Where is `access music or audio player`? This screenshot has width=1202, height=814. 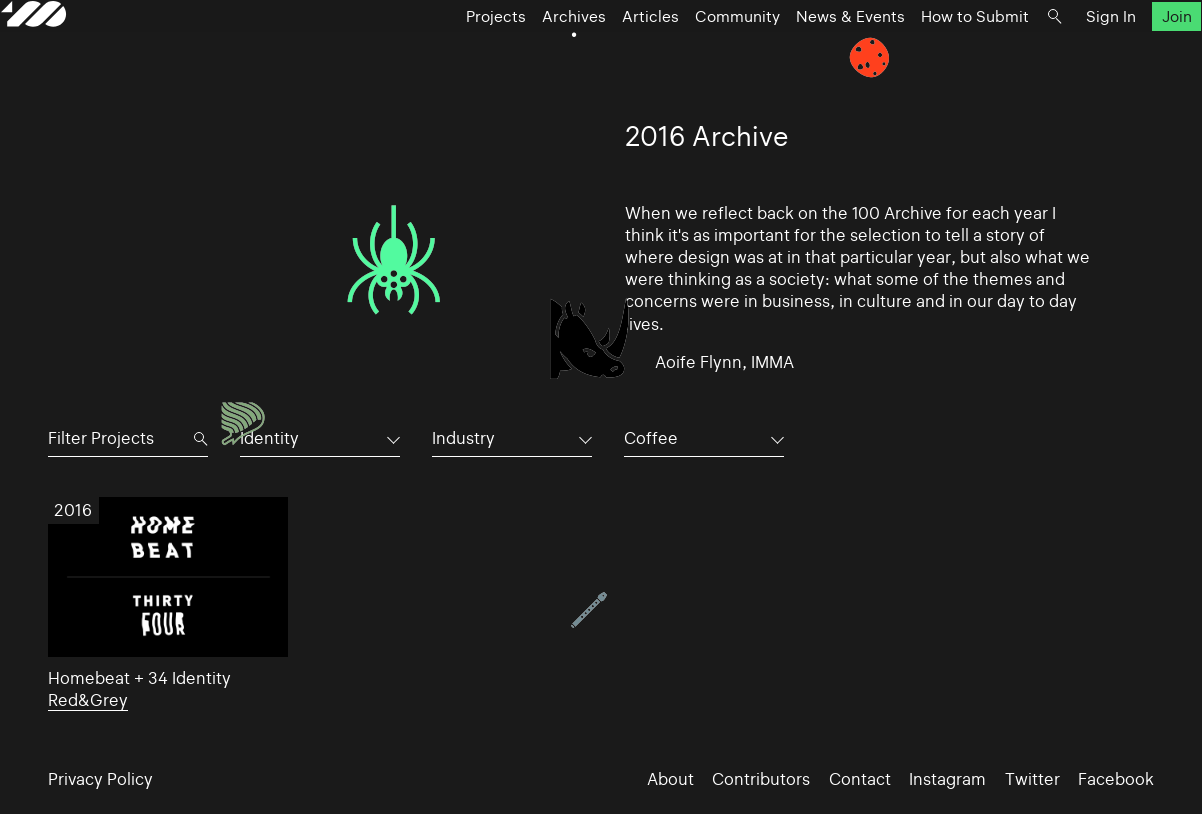 access music or audio player is located at coordinates (589, 610).